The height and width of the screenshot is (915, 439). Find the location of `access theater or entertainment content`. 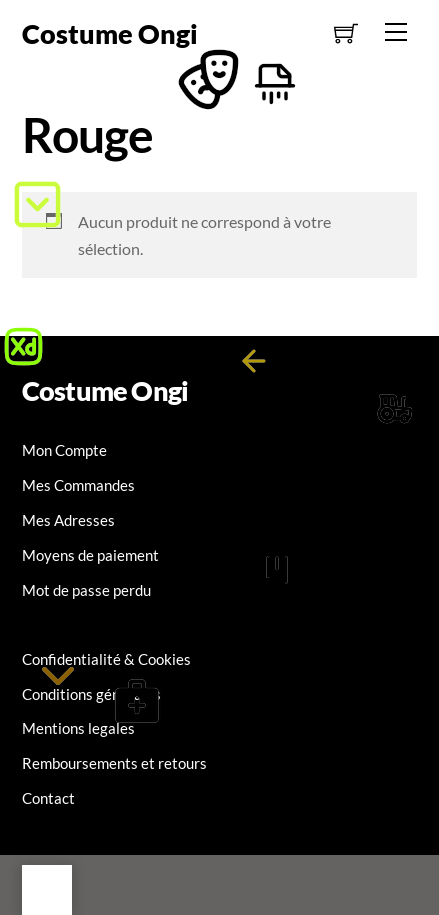

access theater or entertainment content is located at coordinates (208, 79).